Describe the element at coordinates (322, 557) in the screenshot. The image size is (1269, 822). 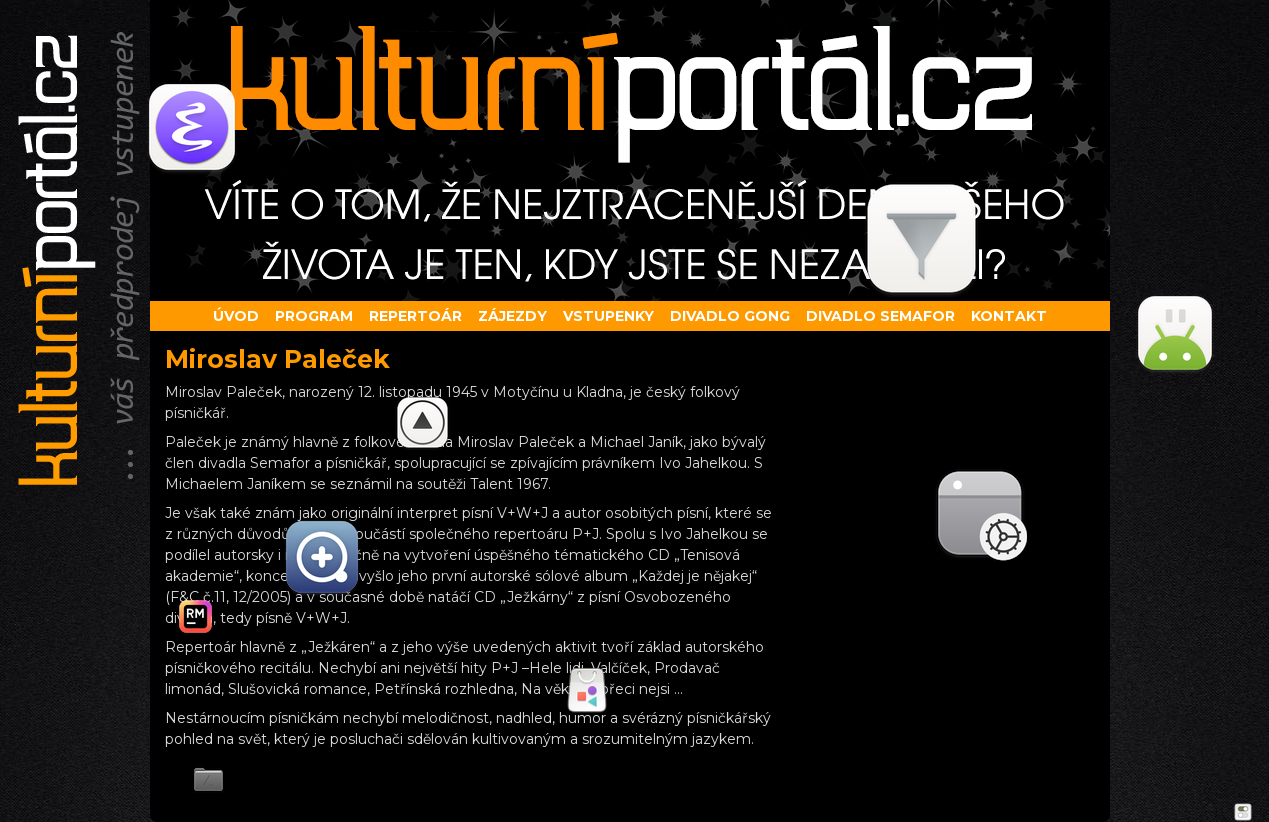
I see `open synology assistant app` at that location.